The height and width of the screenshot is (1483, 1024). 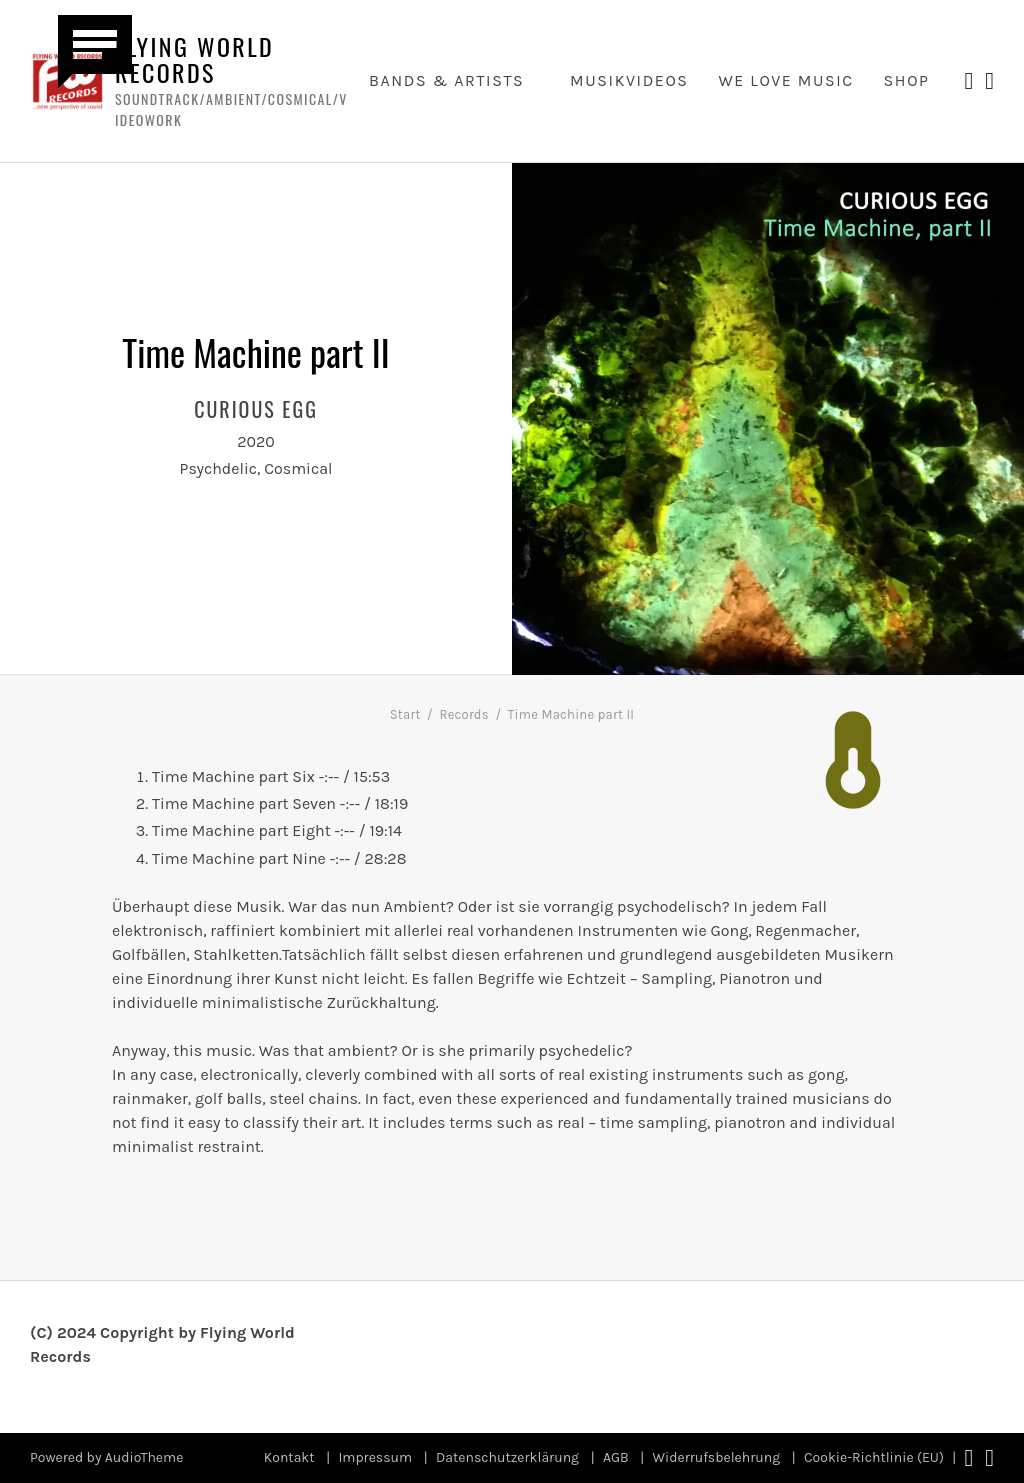 I want to click on indicates medium or moderate temperature, so click(x=853, y=760).